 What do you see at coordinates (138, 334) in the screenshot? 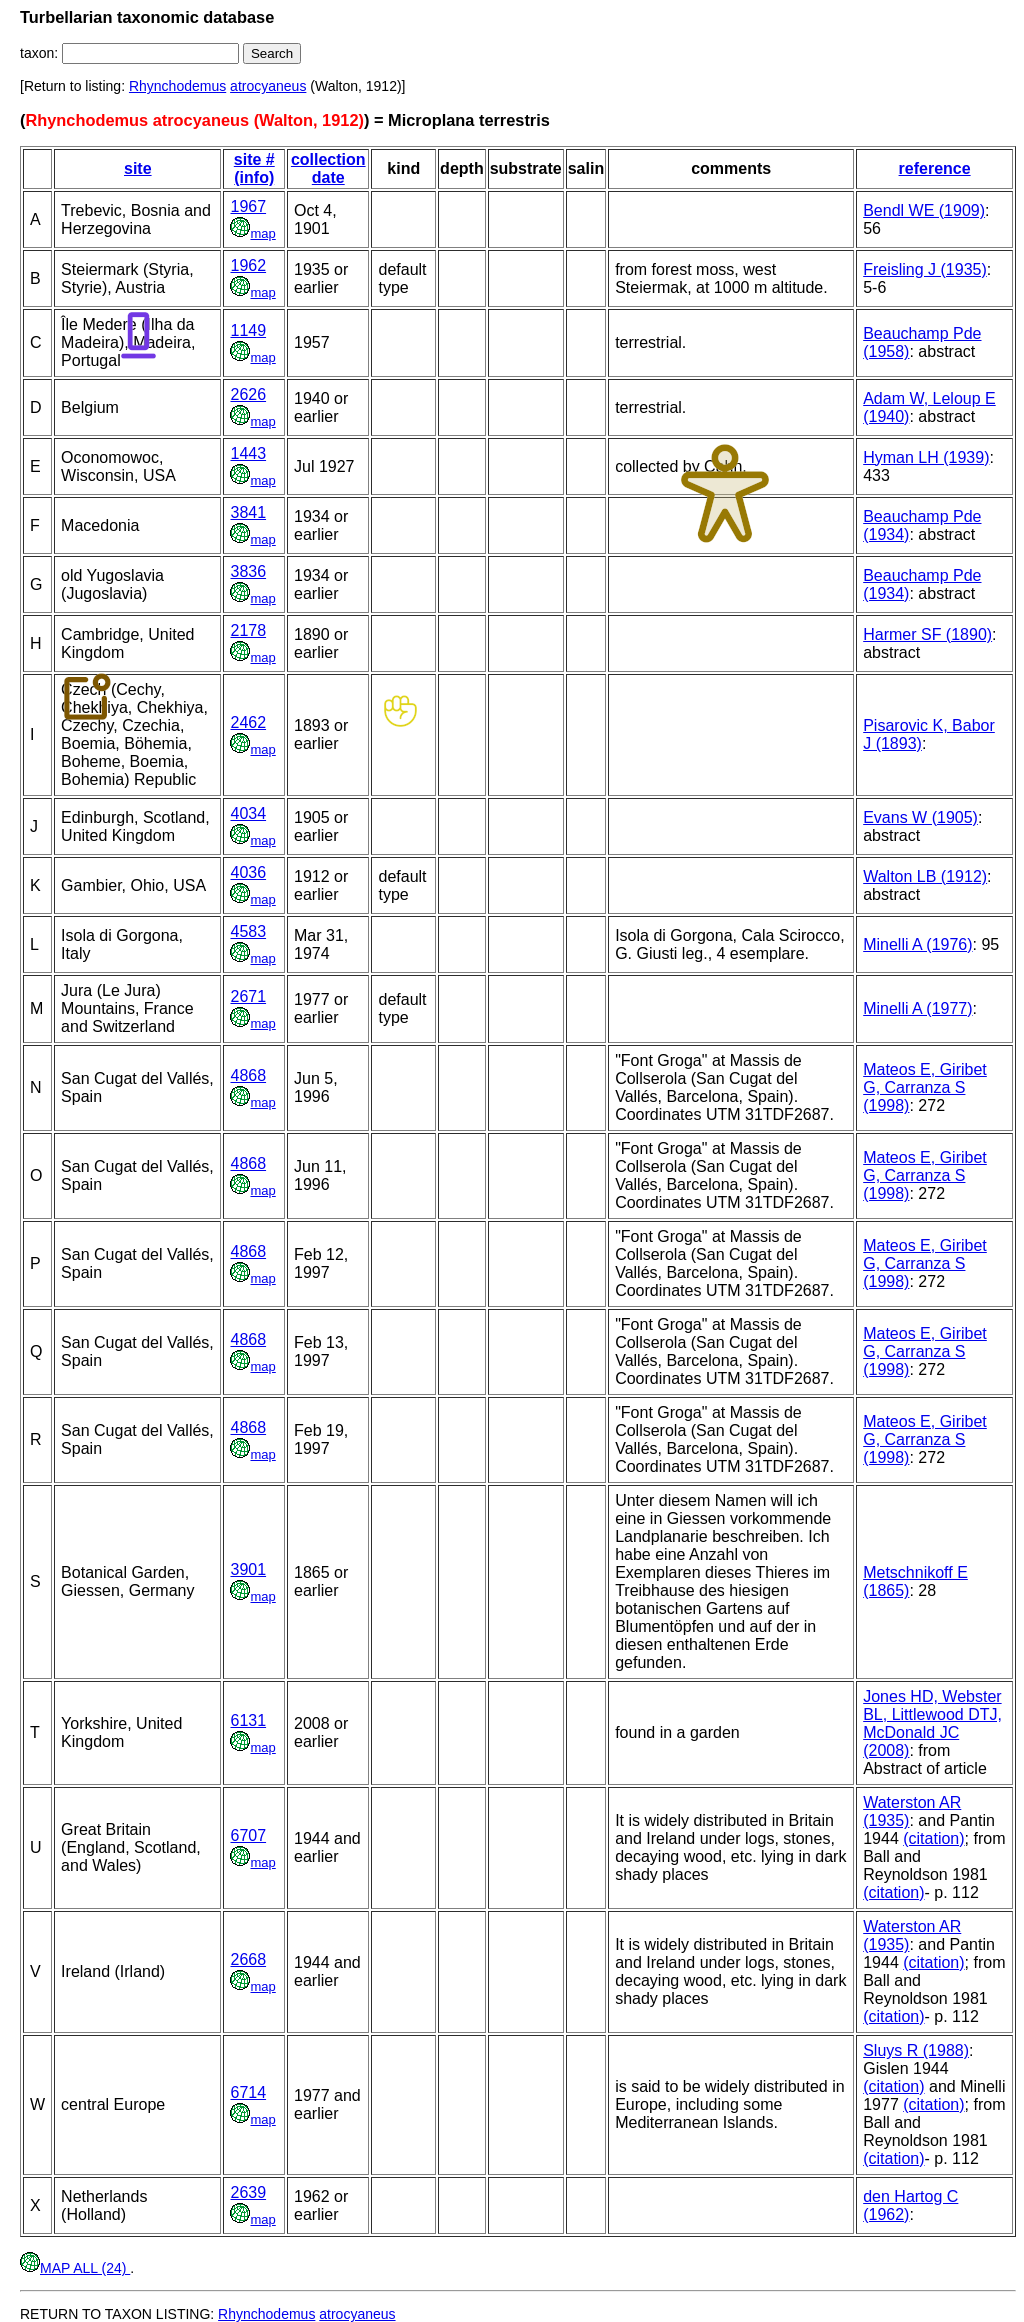
I see `align object to bottom edge` at bounding box center [138, 334].